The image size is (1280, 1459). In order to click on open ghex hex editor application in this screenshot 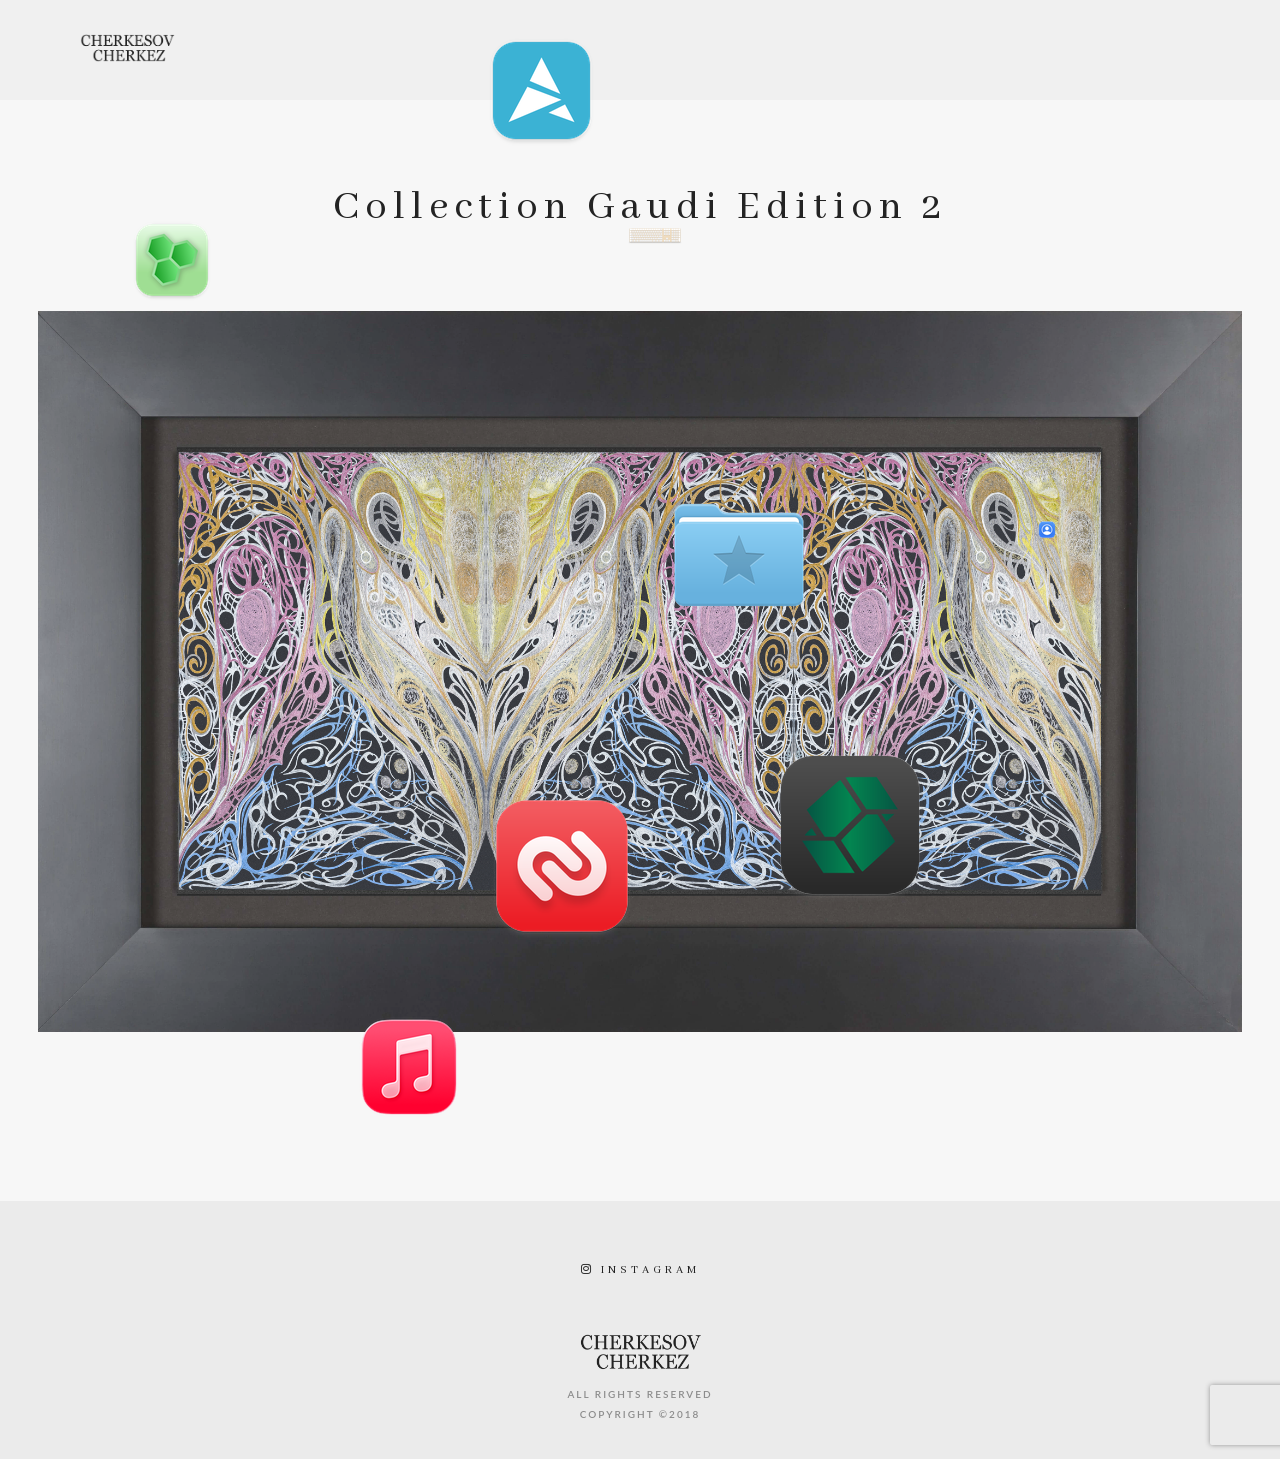, I will do `click(172, 260)`.